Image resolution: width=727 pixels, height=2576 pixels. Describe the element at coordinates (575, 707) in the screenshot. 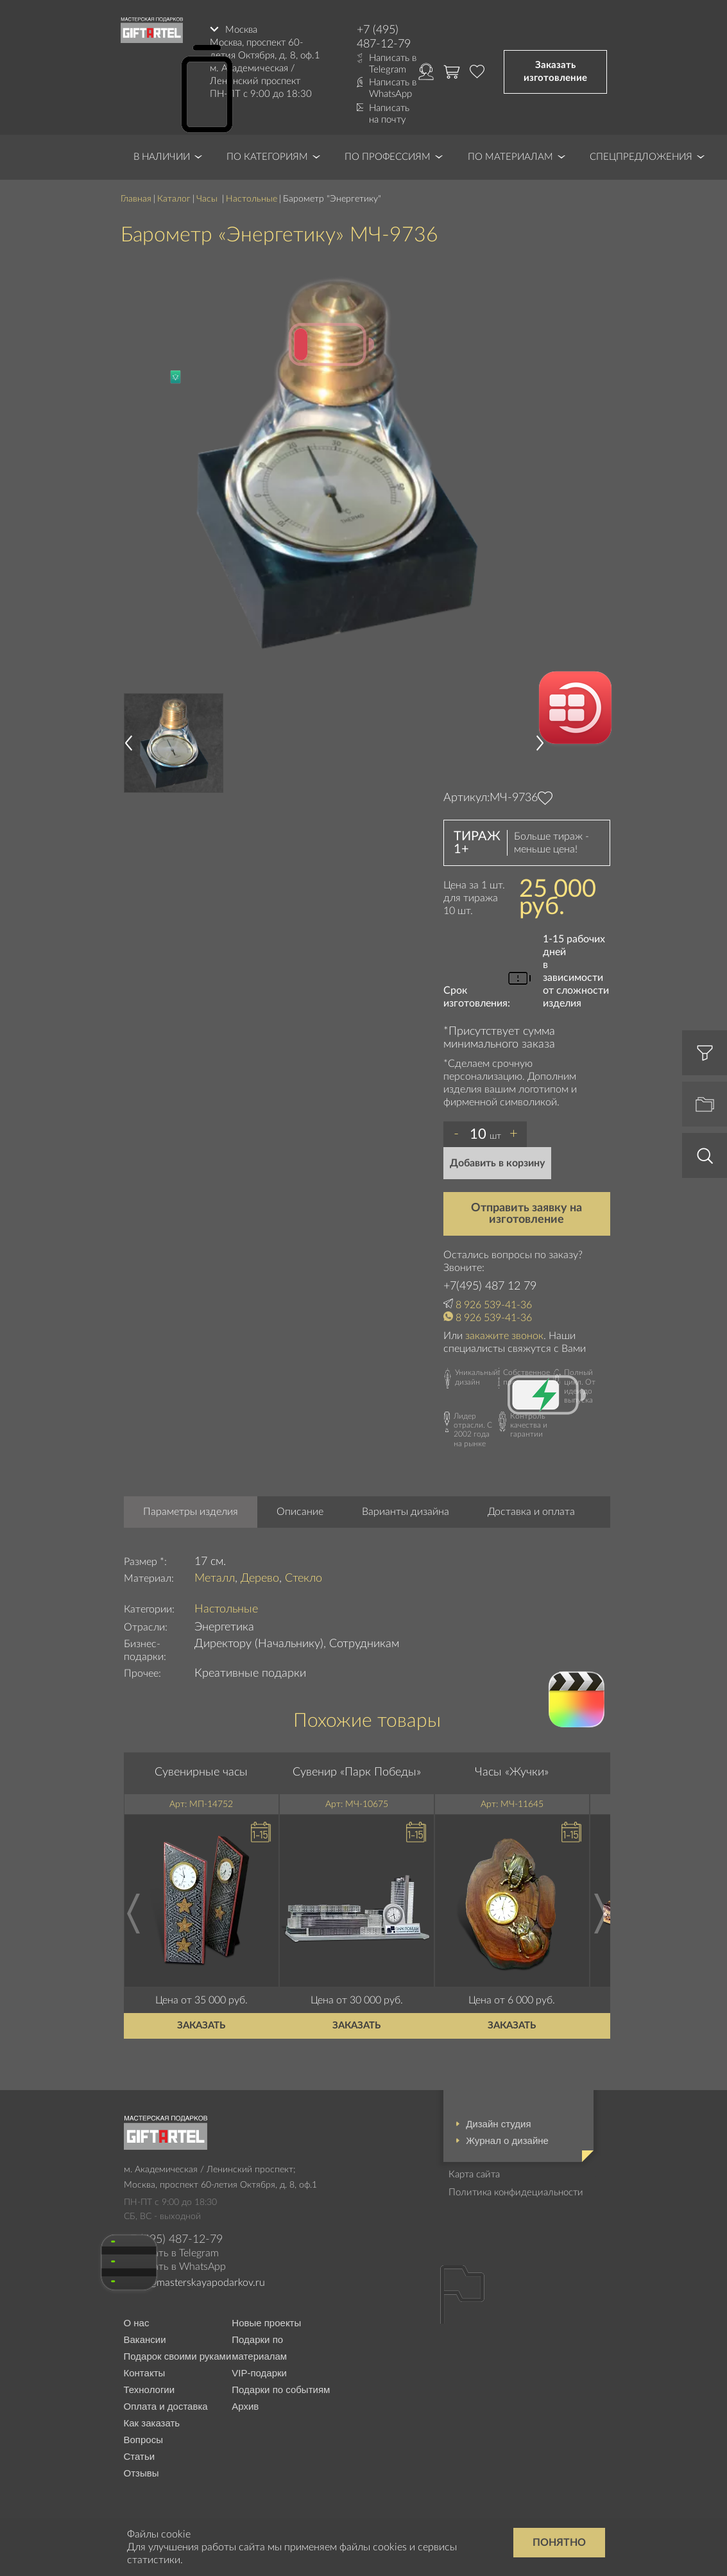

I see `open budgie desktop window previews app` at that location.